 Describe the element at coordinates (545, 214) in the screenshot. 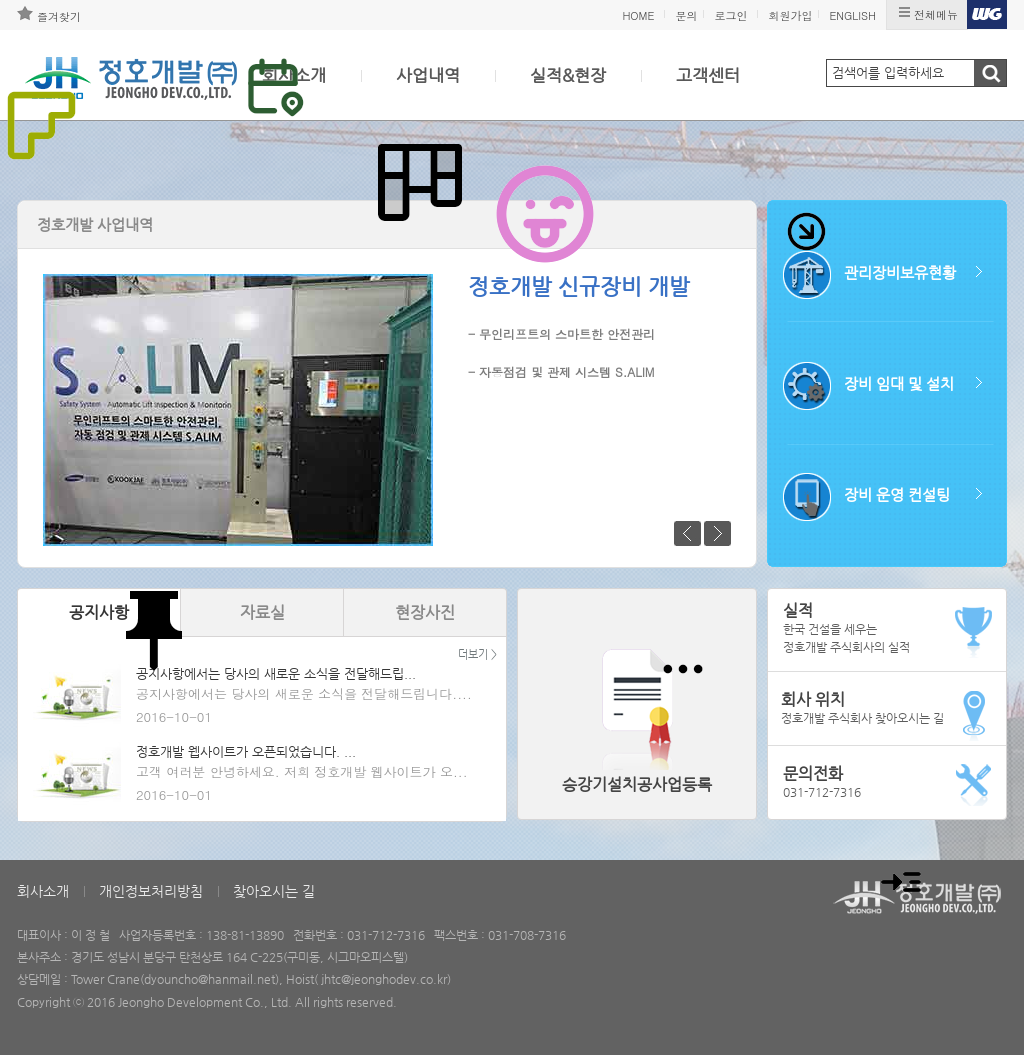

I see `add a playful or silly reaction` at that location.